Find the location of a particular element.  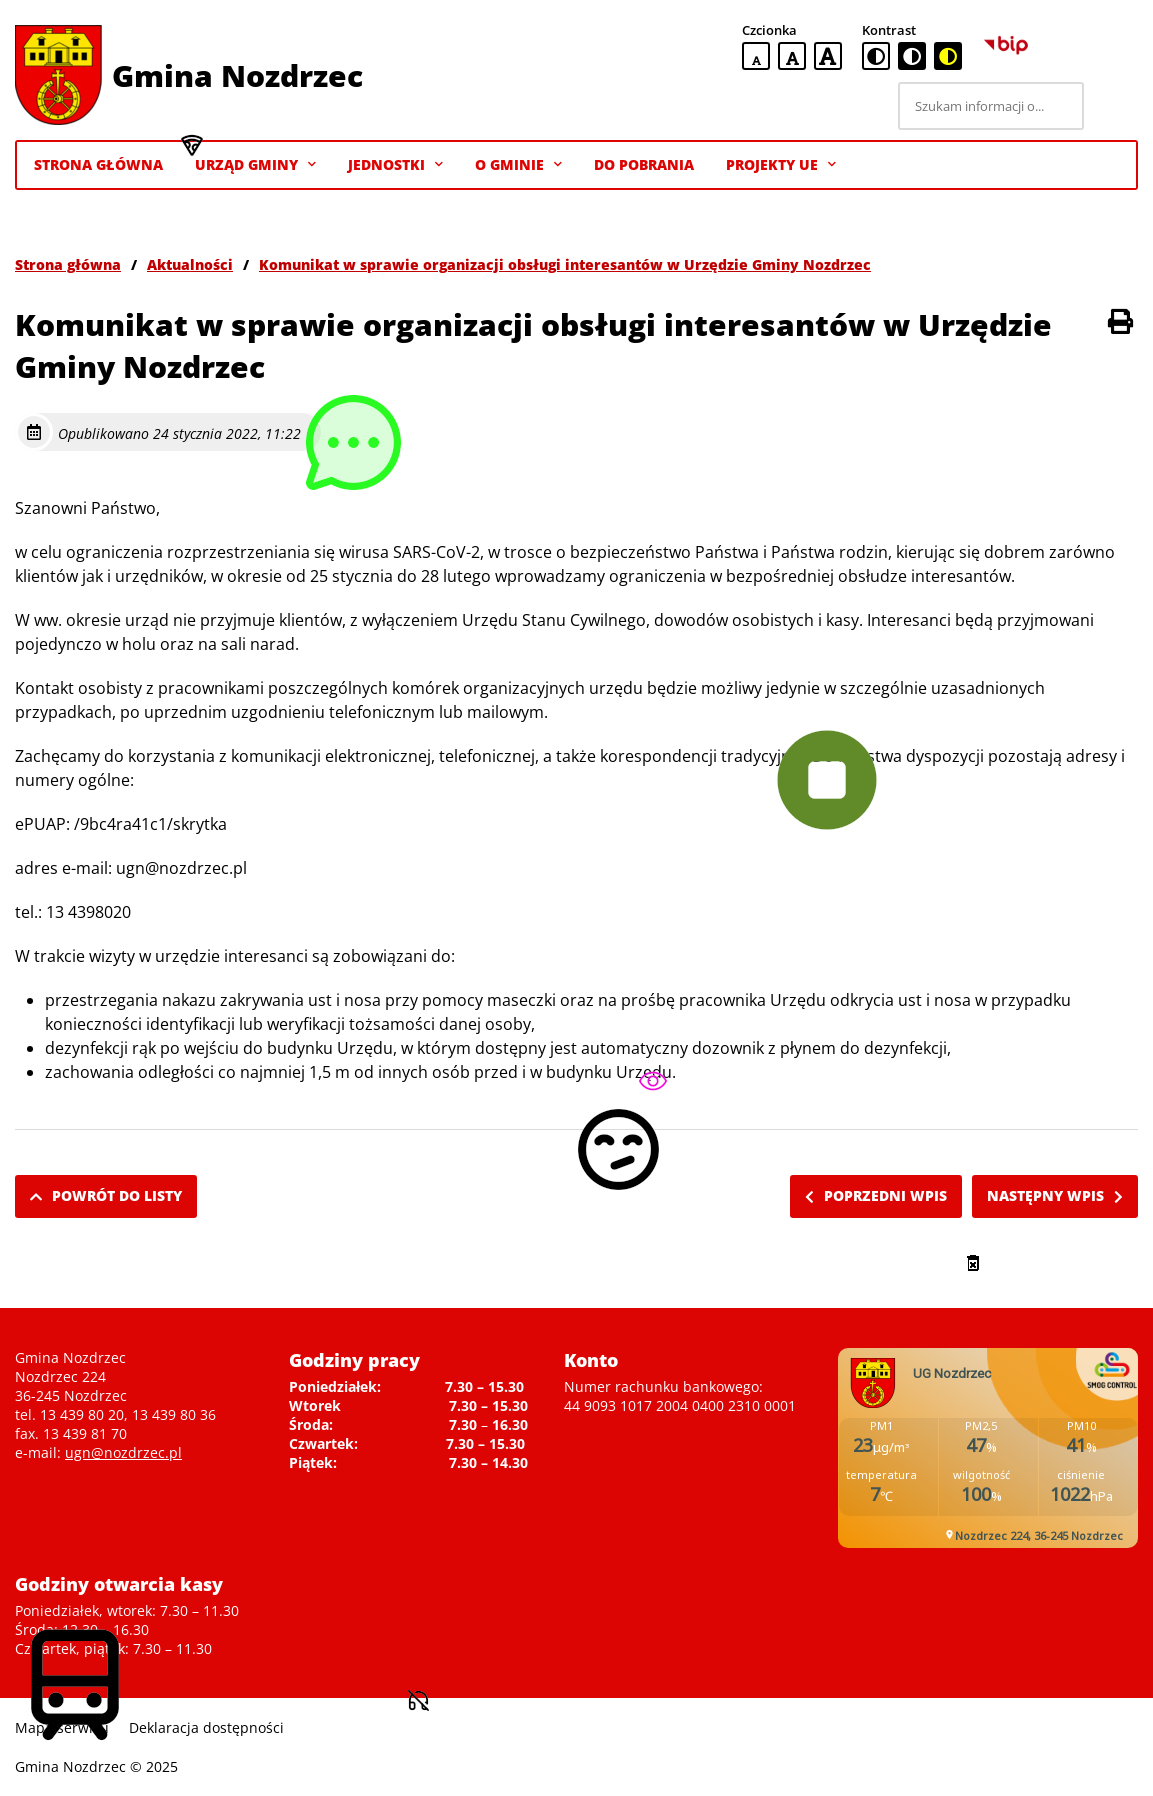

browse food or pizza delivery options is located at coordinates (192, 145).